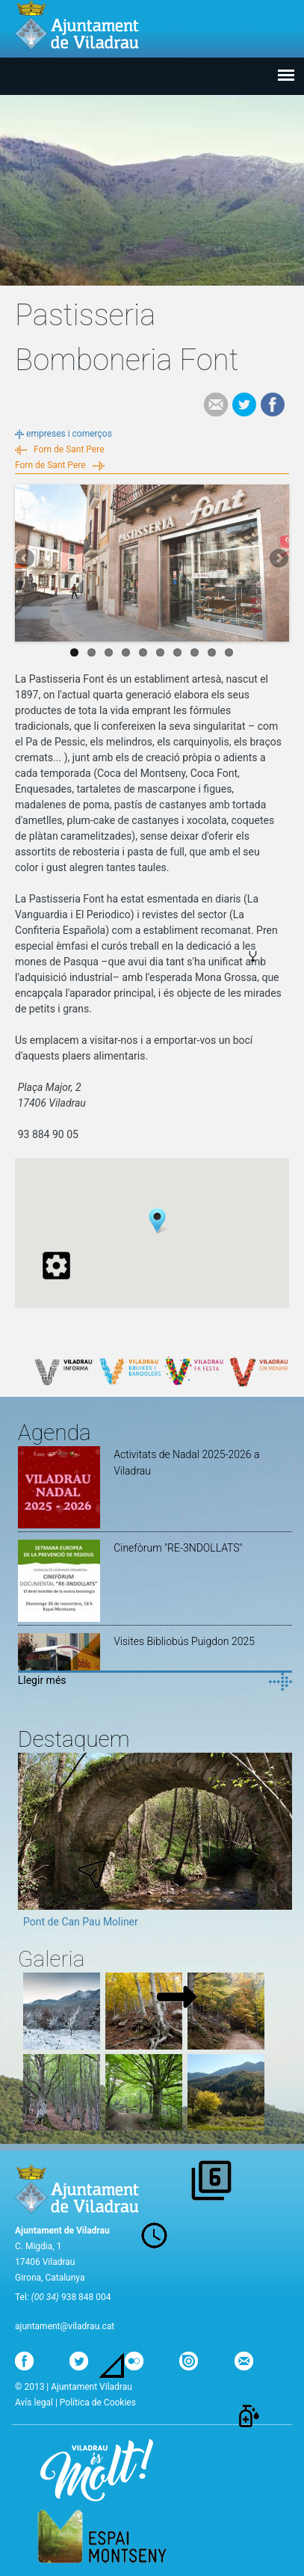  I want to click on send a message, so click(93, 1873).